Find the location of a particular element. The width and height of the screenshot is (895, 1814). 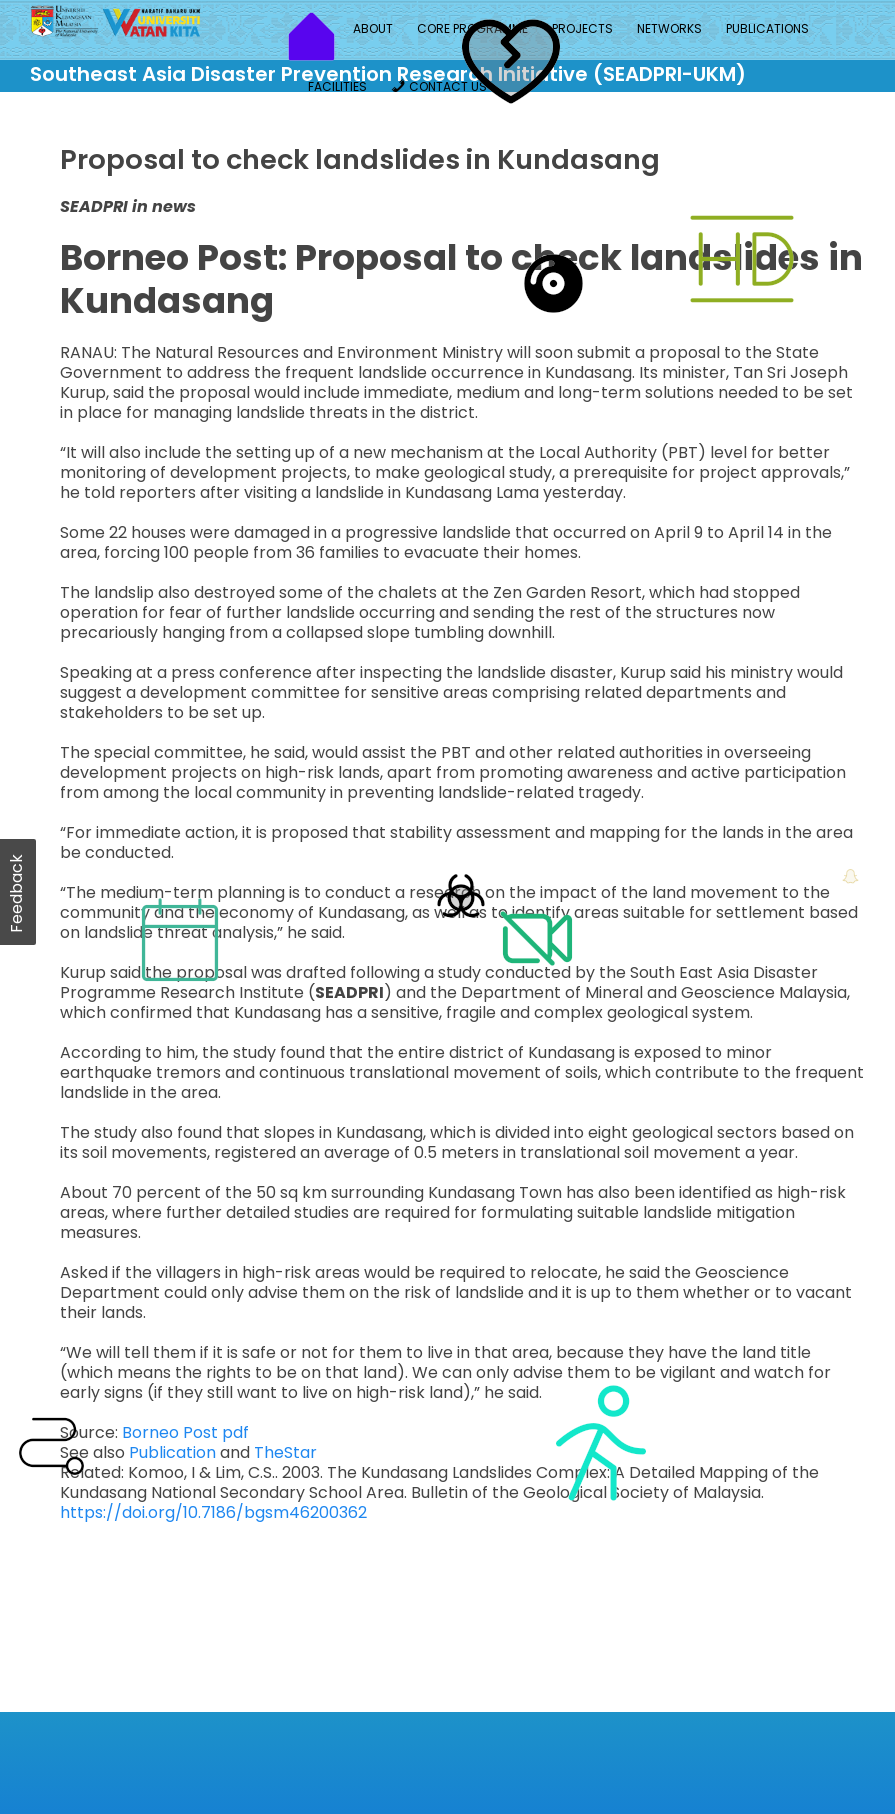

indicates hazardous or dangerous content is located at coordinates (461, 897).